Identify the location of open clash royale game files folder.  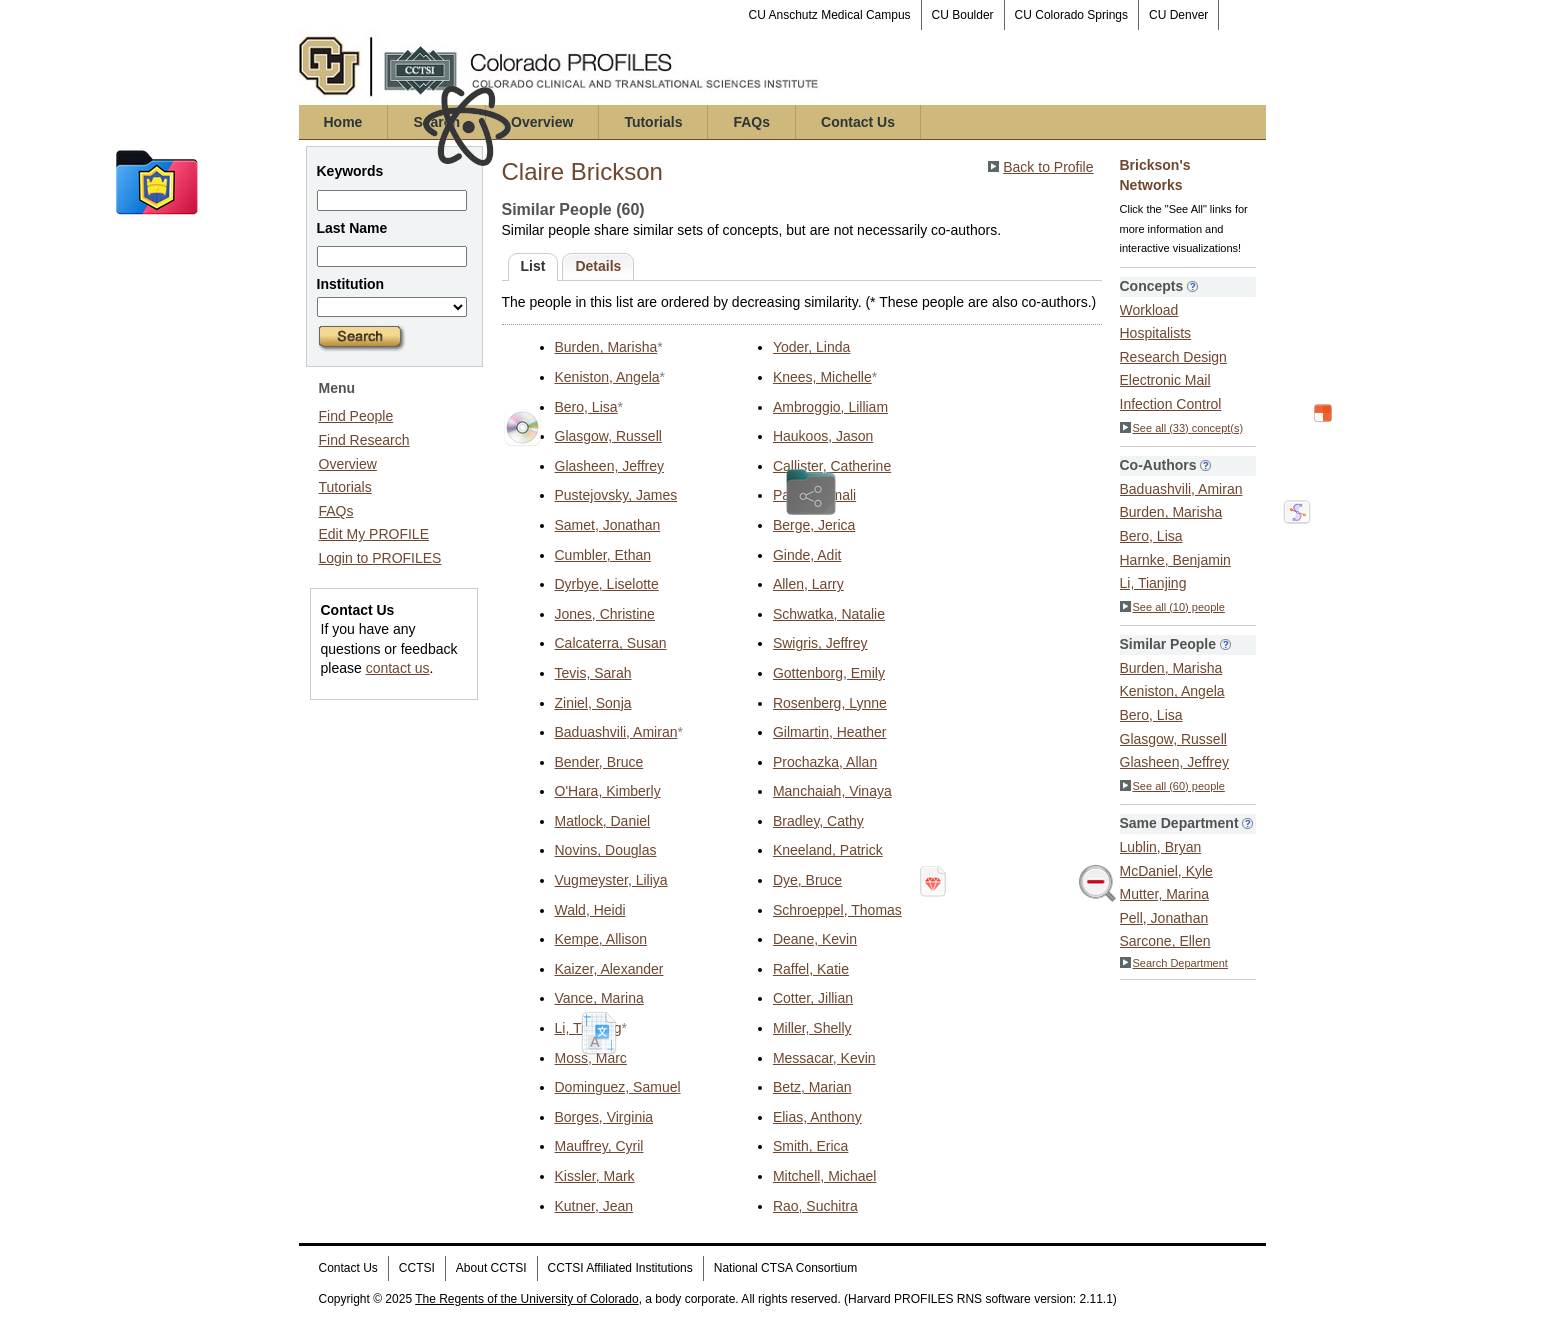
(156, 184).